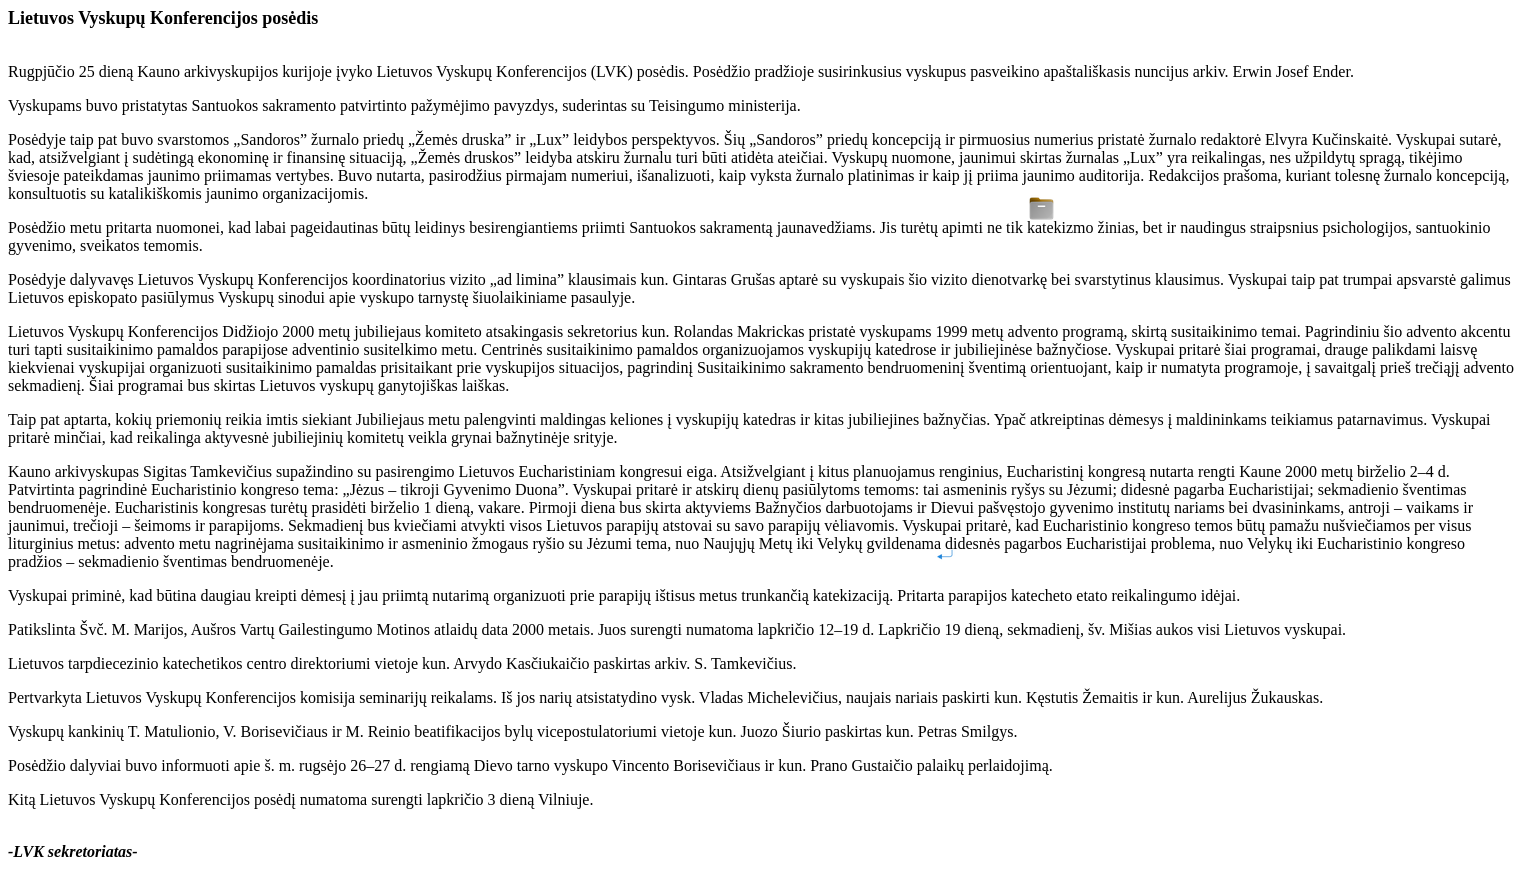  What do you see at coordinates (944, 554) in the screenshot?
I see `reply to an email message` at bounding box center [944, 554].